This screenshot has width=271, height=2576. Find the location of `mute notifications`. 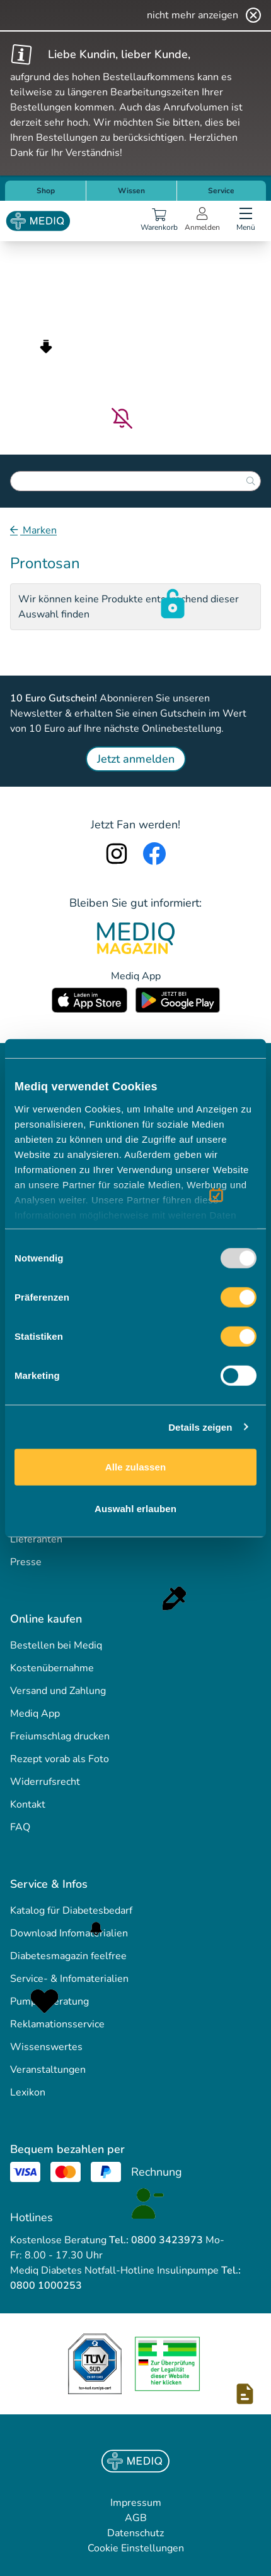

mute notifications is located at coordinates (122, 418).